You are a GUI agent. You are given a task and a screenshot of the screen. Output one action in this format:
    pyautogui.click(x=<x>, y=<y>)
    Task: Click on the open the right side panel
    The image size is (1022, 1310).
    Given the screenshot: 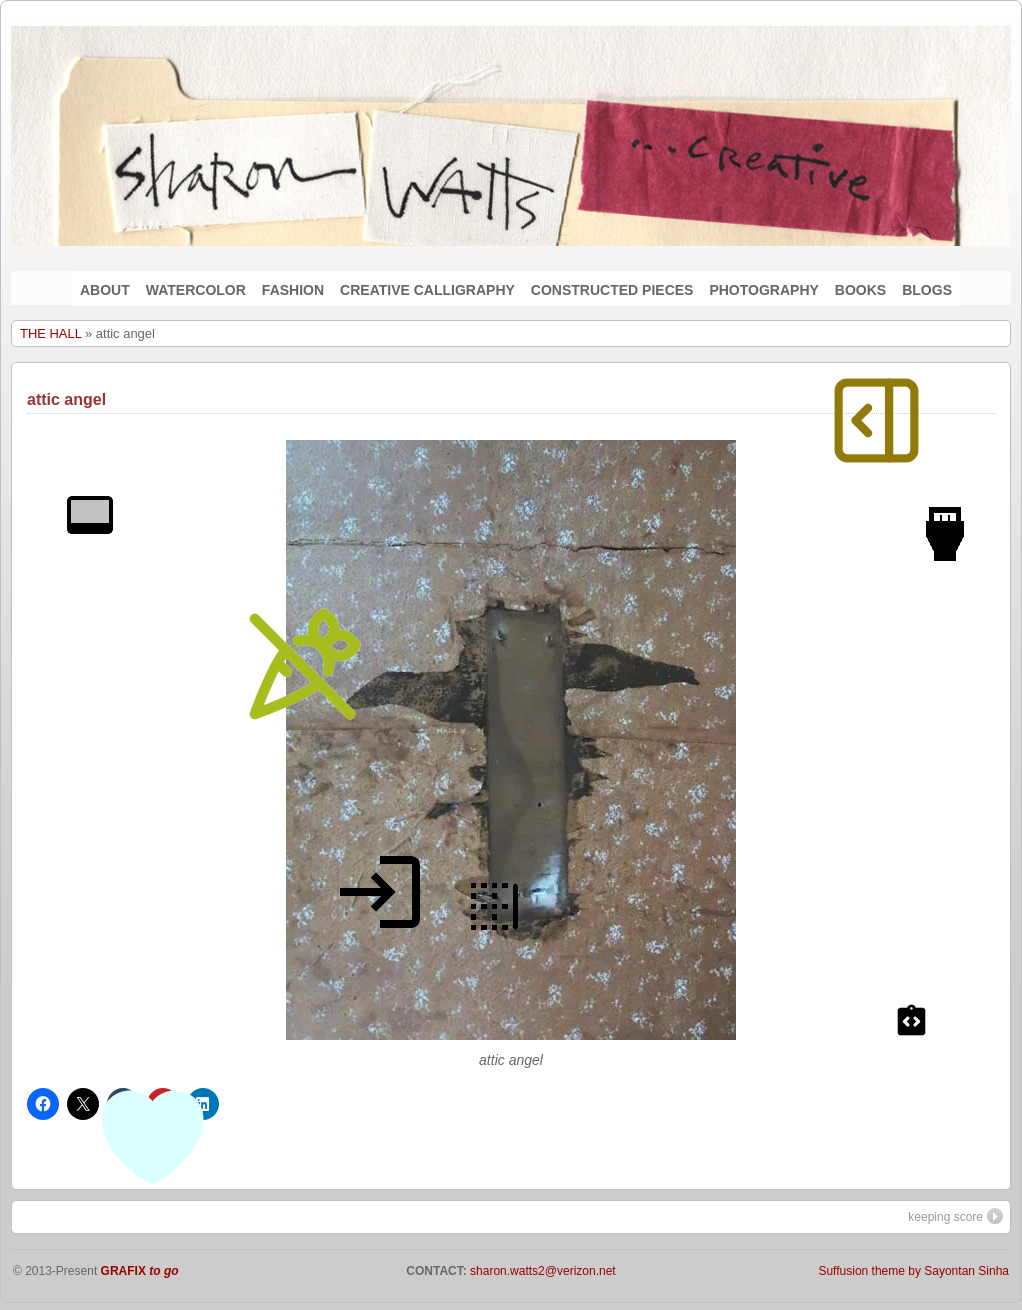 What is the action you would take?
    pyautogui.click(x=876, y=420)
    